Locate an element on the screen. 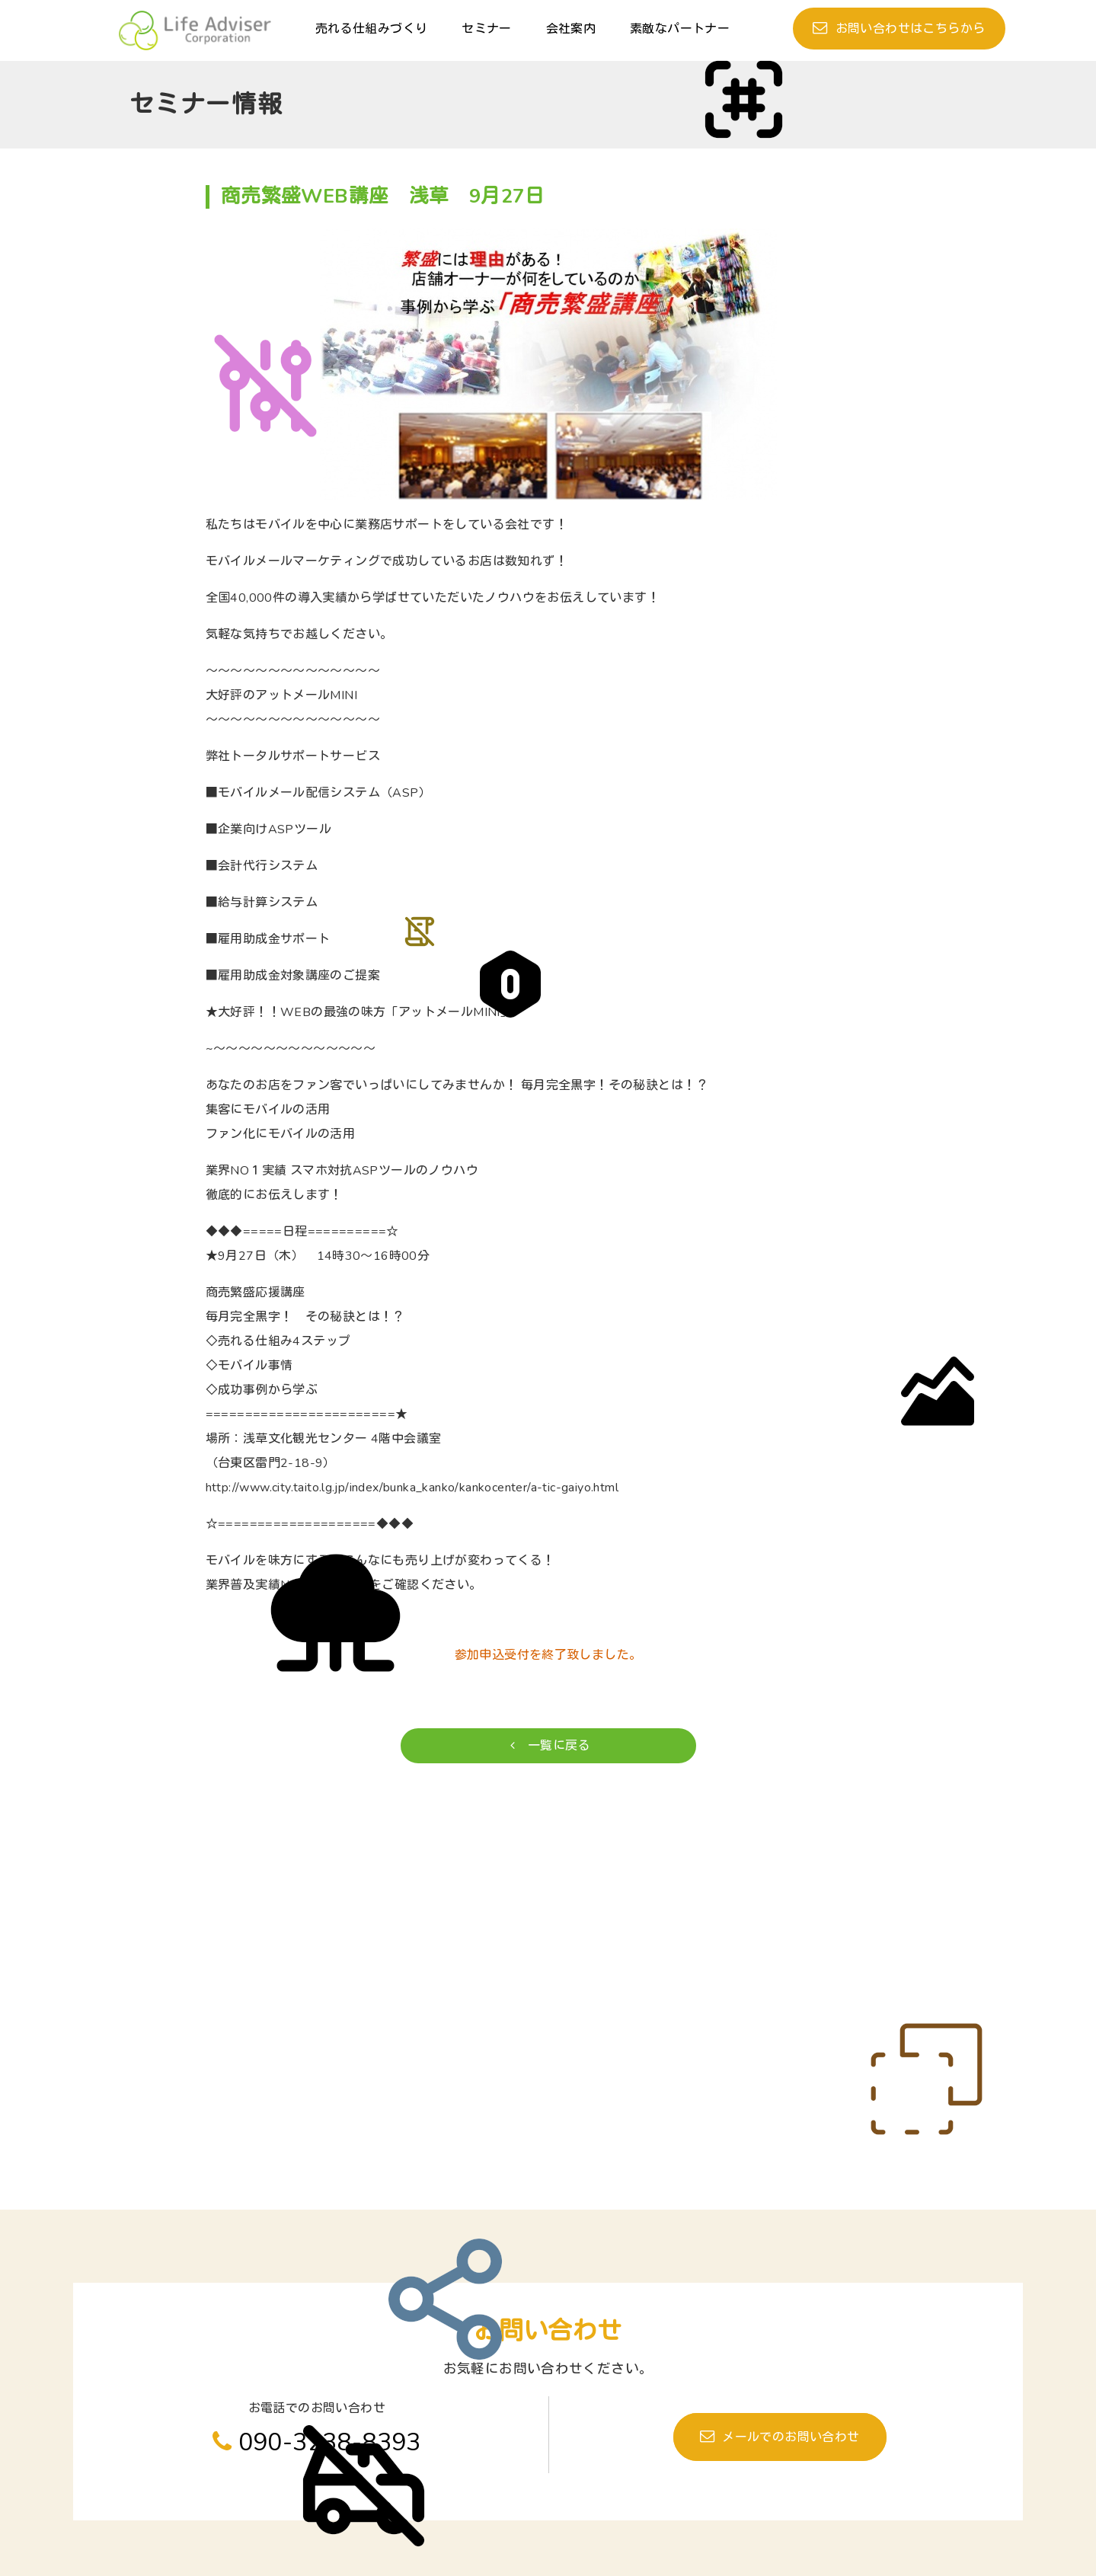 The height and width of the screenshot is (2576, 1096). scan a QR code or barcode is located at coordinates (743, 99).